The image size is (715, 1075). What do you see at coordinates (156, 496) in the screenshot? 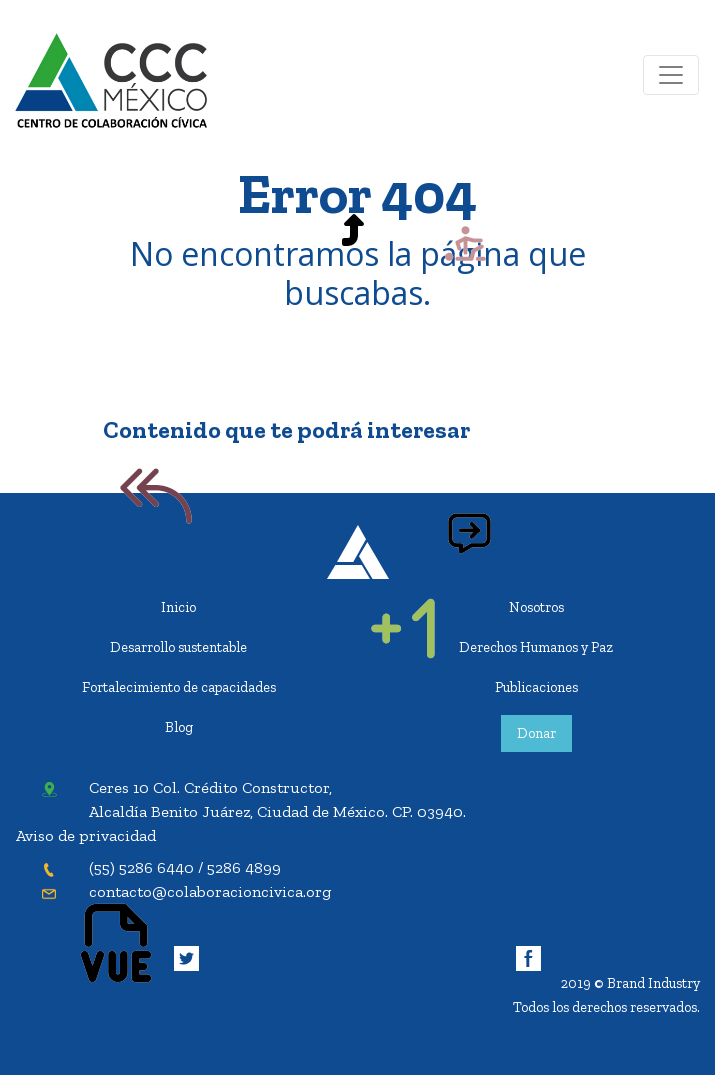
I see `reply all to a message or email` at bounding box center [156, 496].